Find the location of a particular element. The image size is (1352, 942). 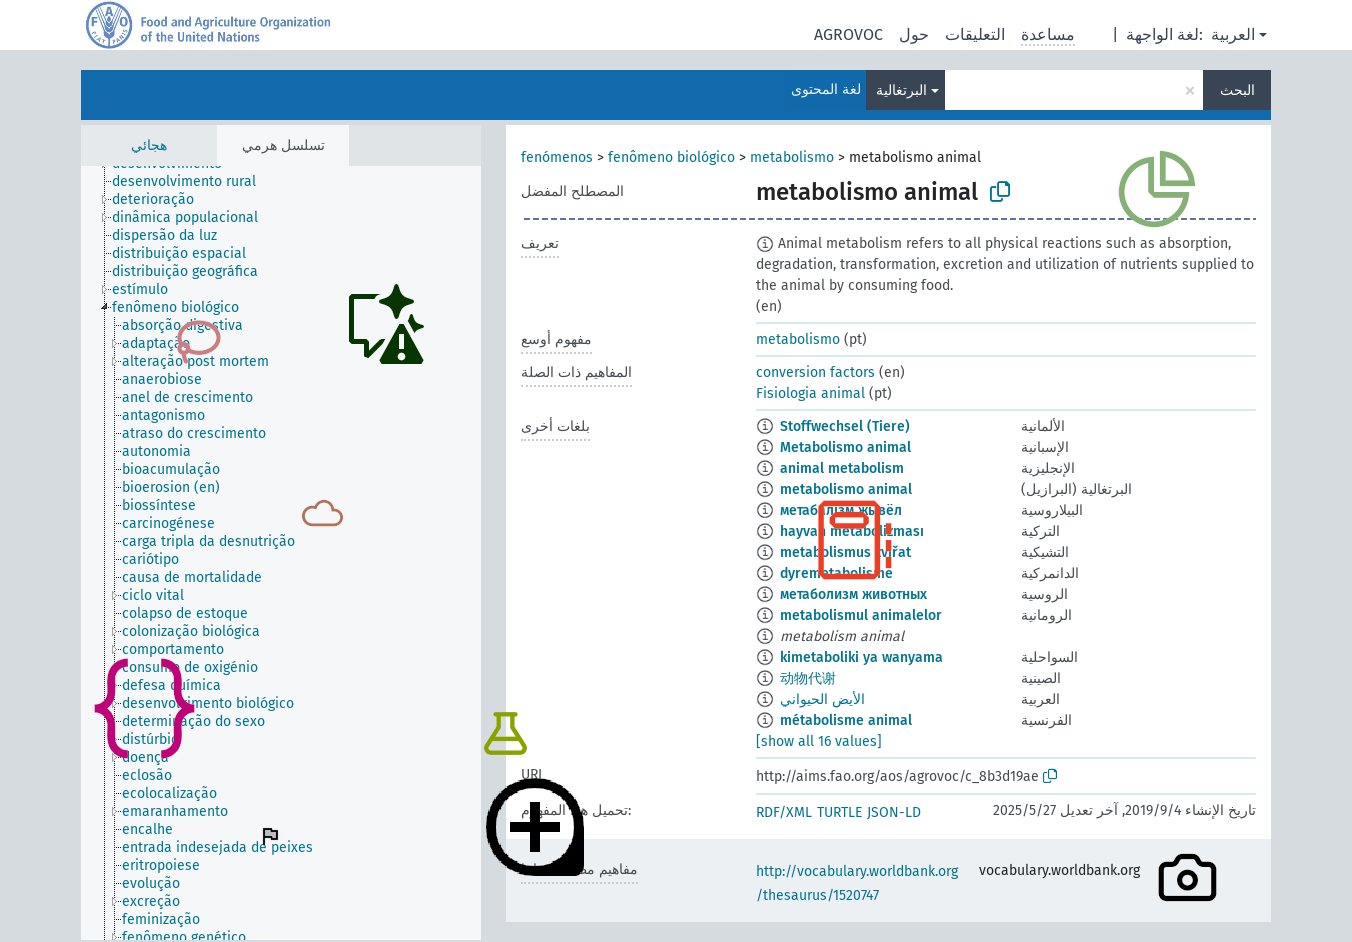

select an irregular or freeform area is located at coordinates (199, 342).